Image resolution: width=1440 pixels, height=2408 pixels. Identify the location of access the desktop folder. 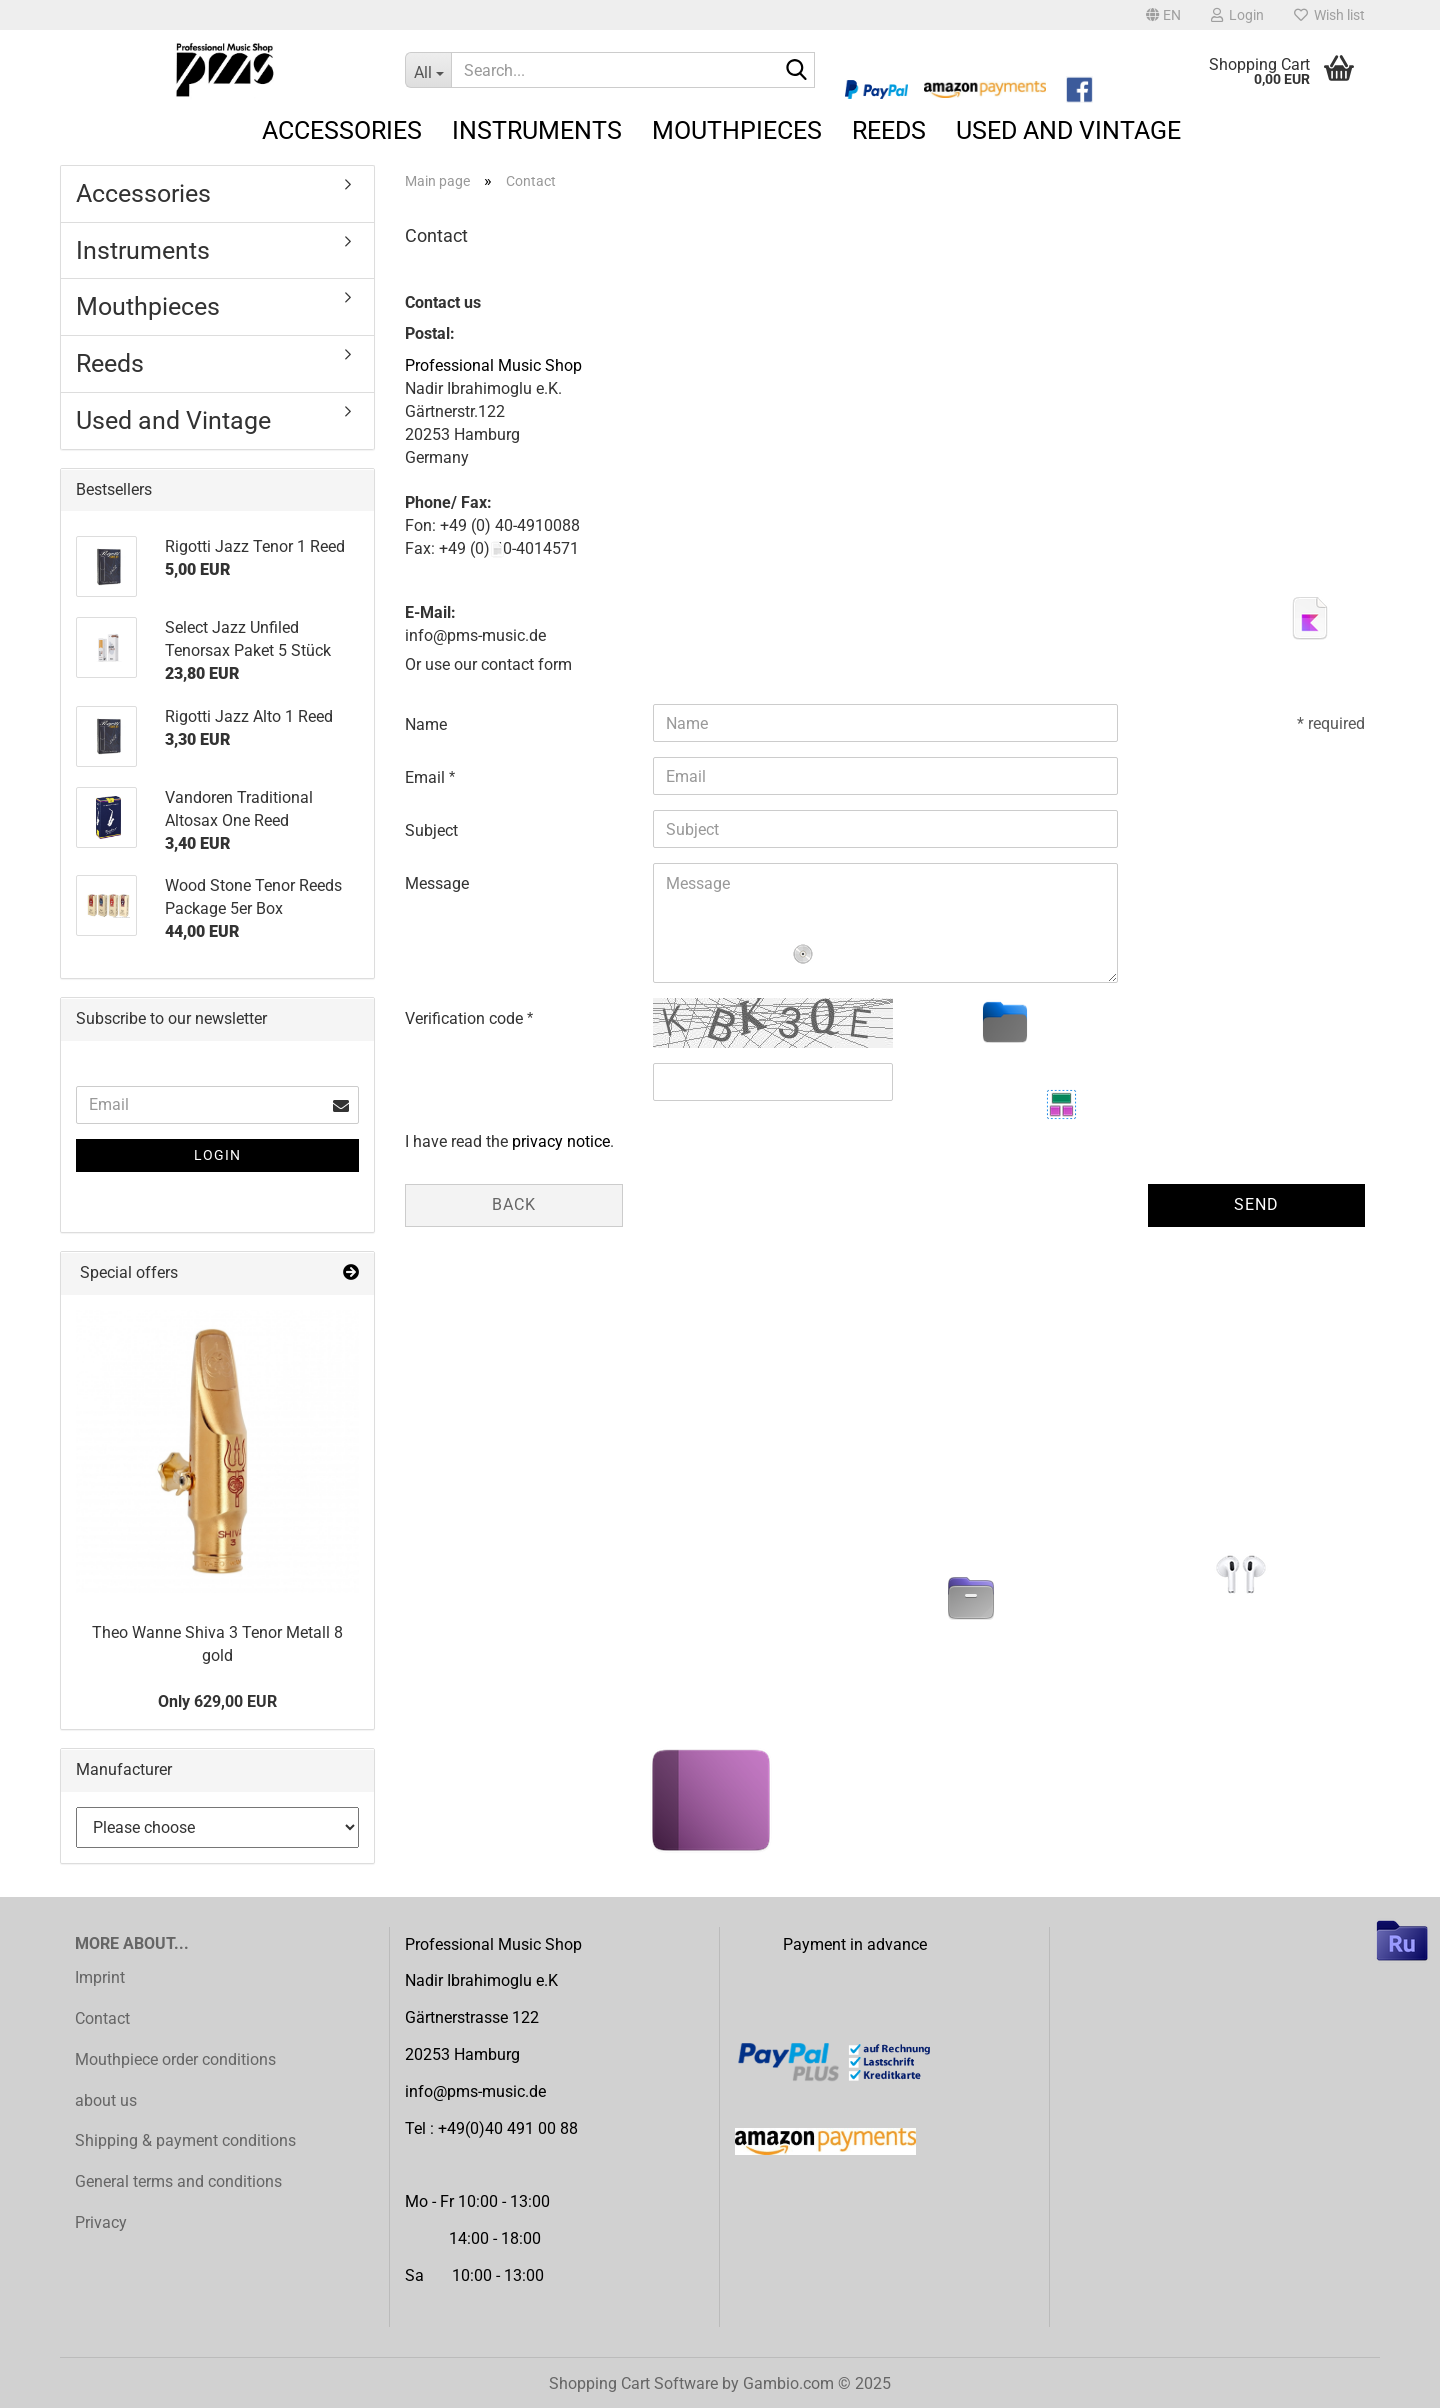
(711, 1796).